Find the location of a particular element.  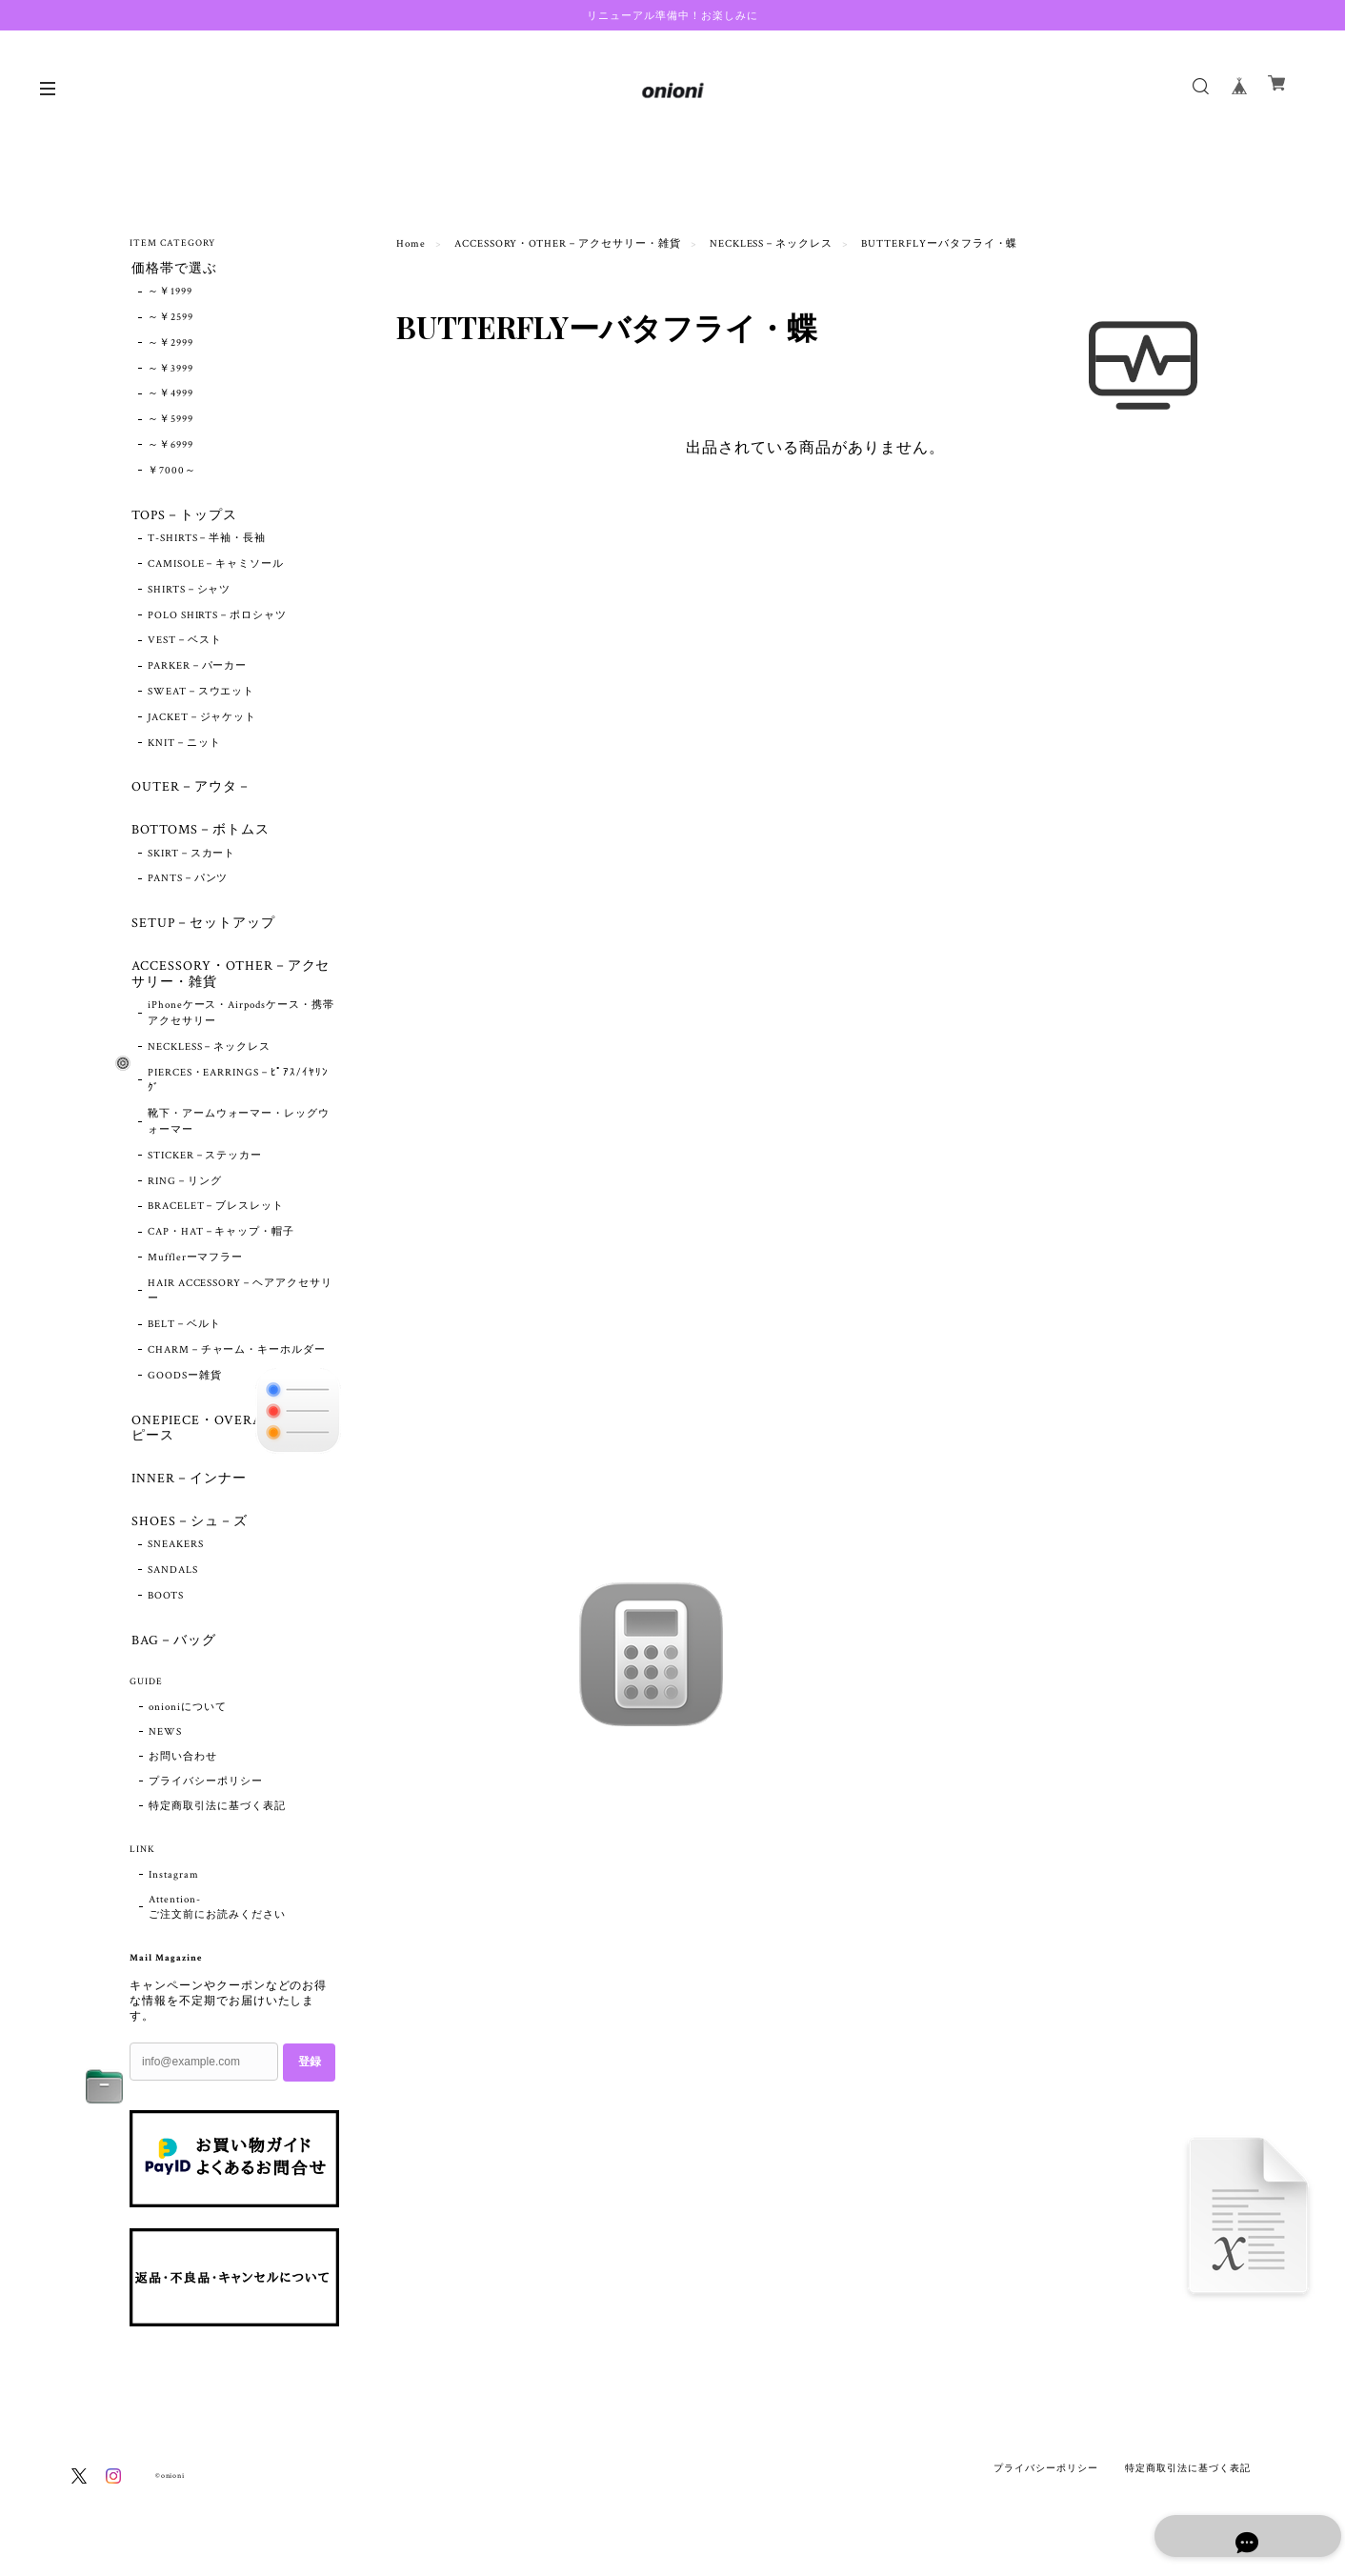

open the reminders app is located at coordinates (298, 1411).